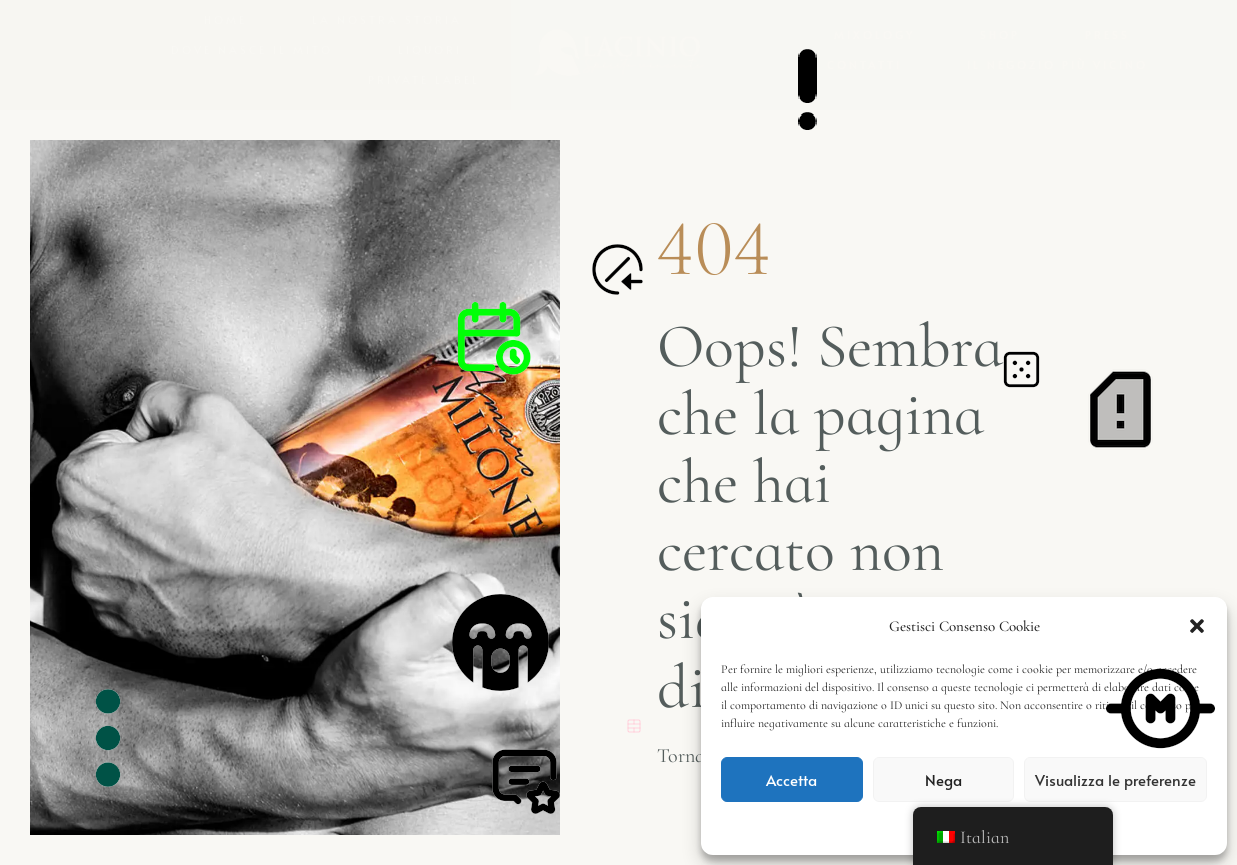 Image resolution: width=1237 pixels, height=865 pixels. Describe the element at coordinates (500, 642) in the screenshot. I see `indicates an error or failed action` at that location.